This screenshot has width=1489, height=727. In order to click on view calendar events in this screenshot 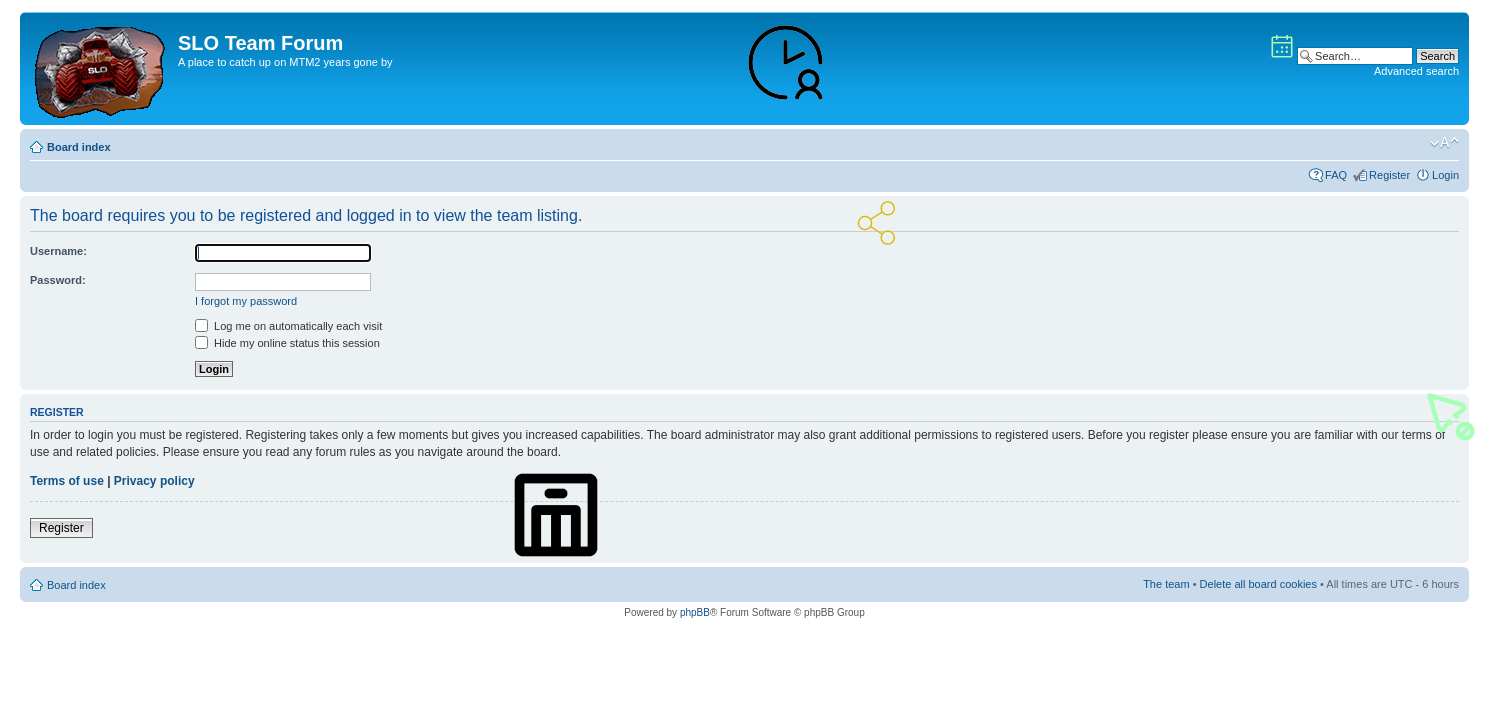, I will do `click(1282, 47)`.